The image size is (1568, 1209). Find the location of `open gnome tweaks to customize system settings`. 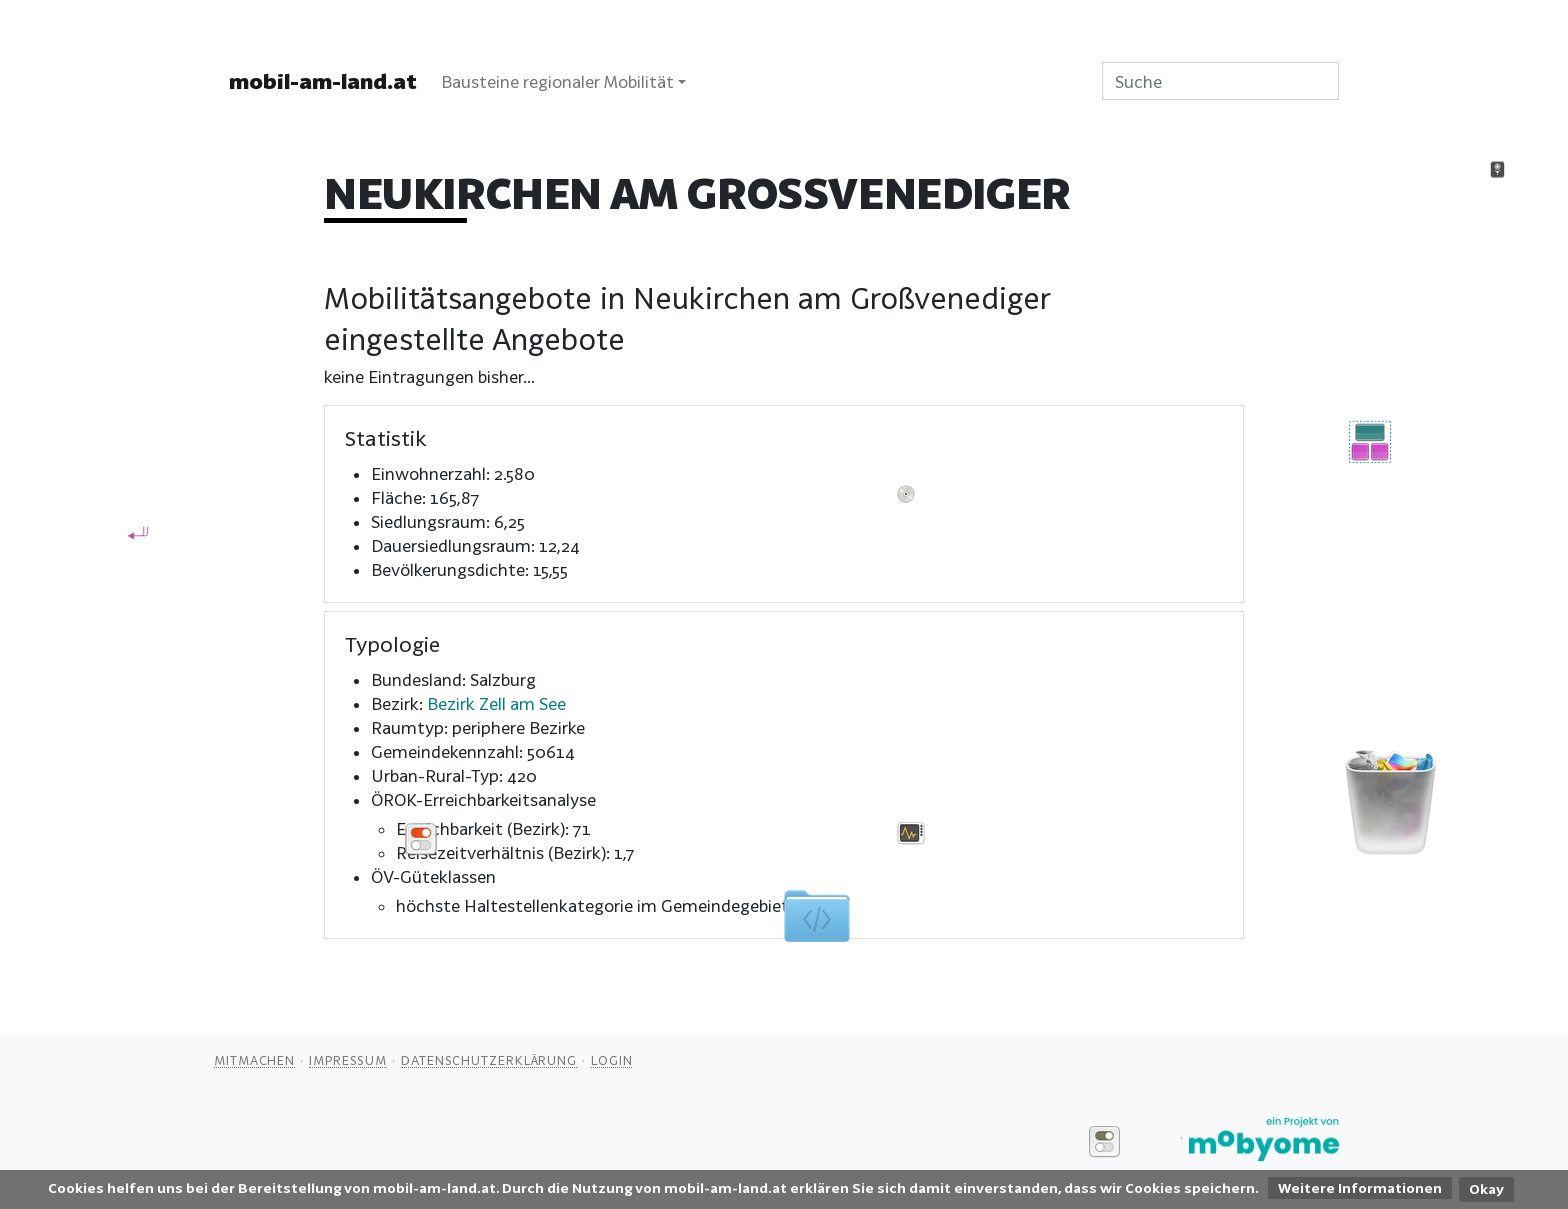

open gnome tweaks to customize system settings is located at coordinates (1104, 1141).